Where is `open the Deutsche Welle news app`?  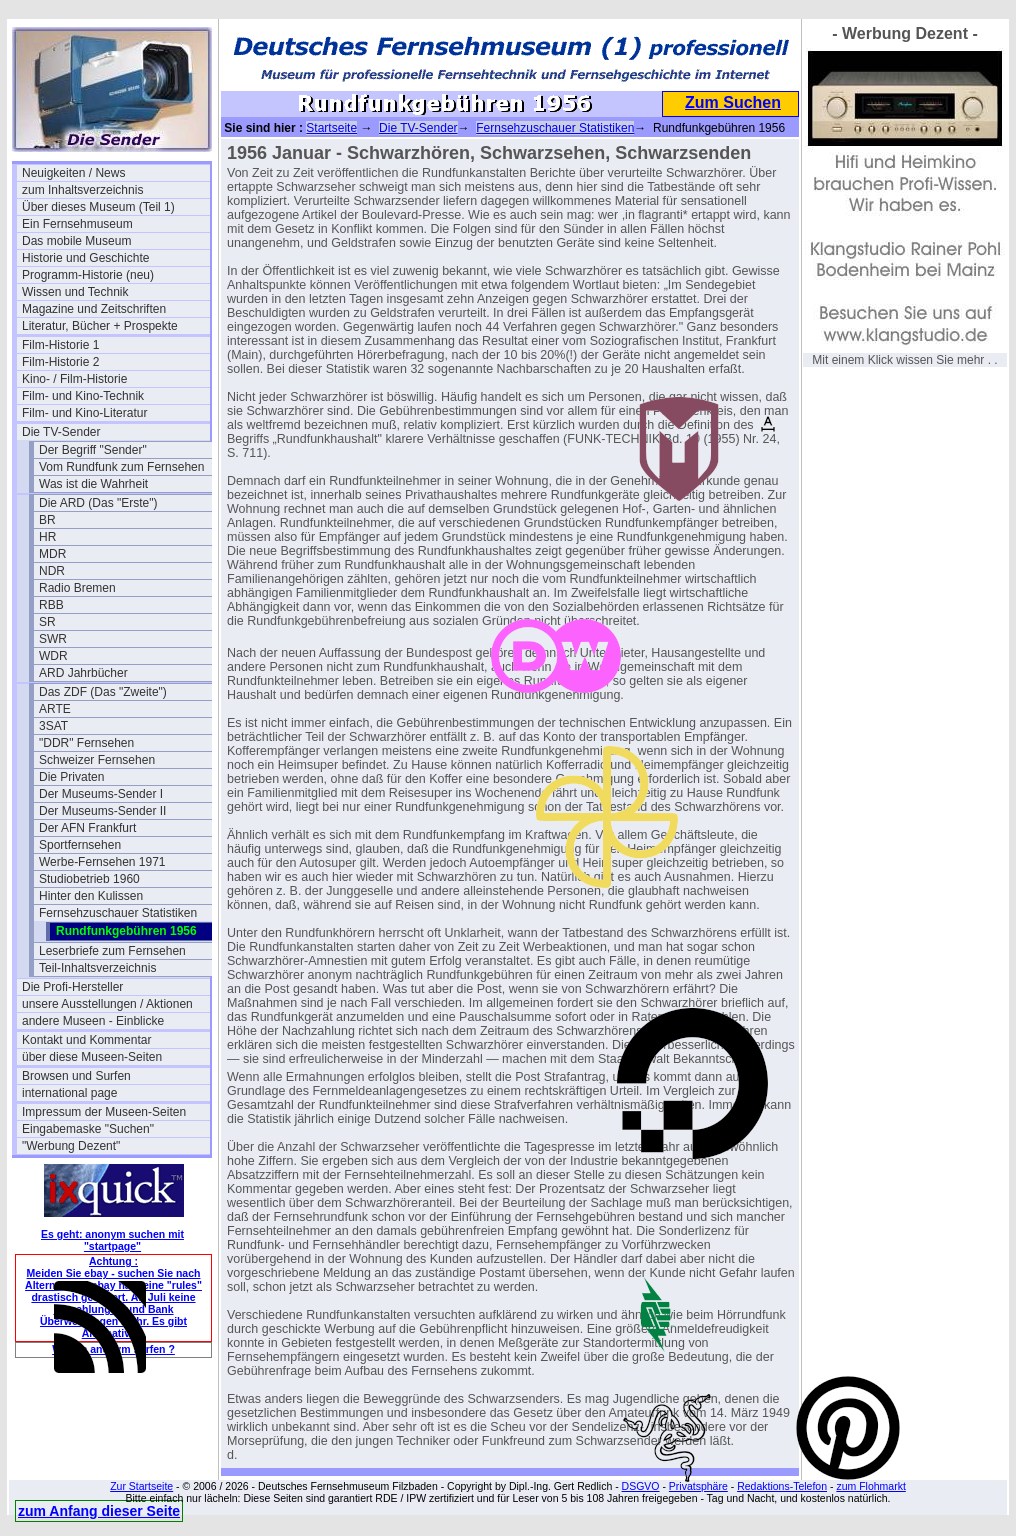
open the Deutsche Welle news app is located at coordinates (556, 656).